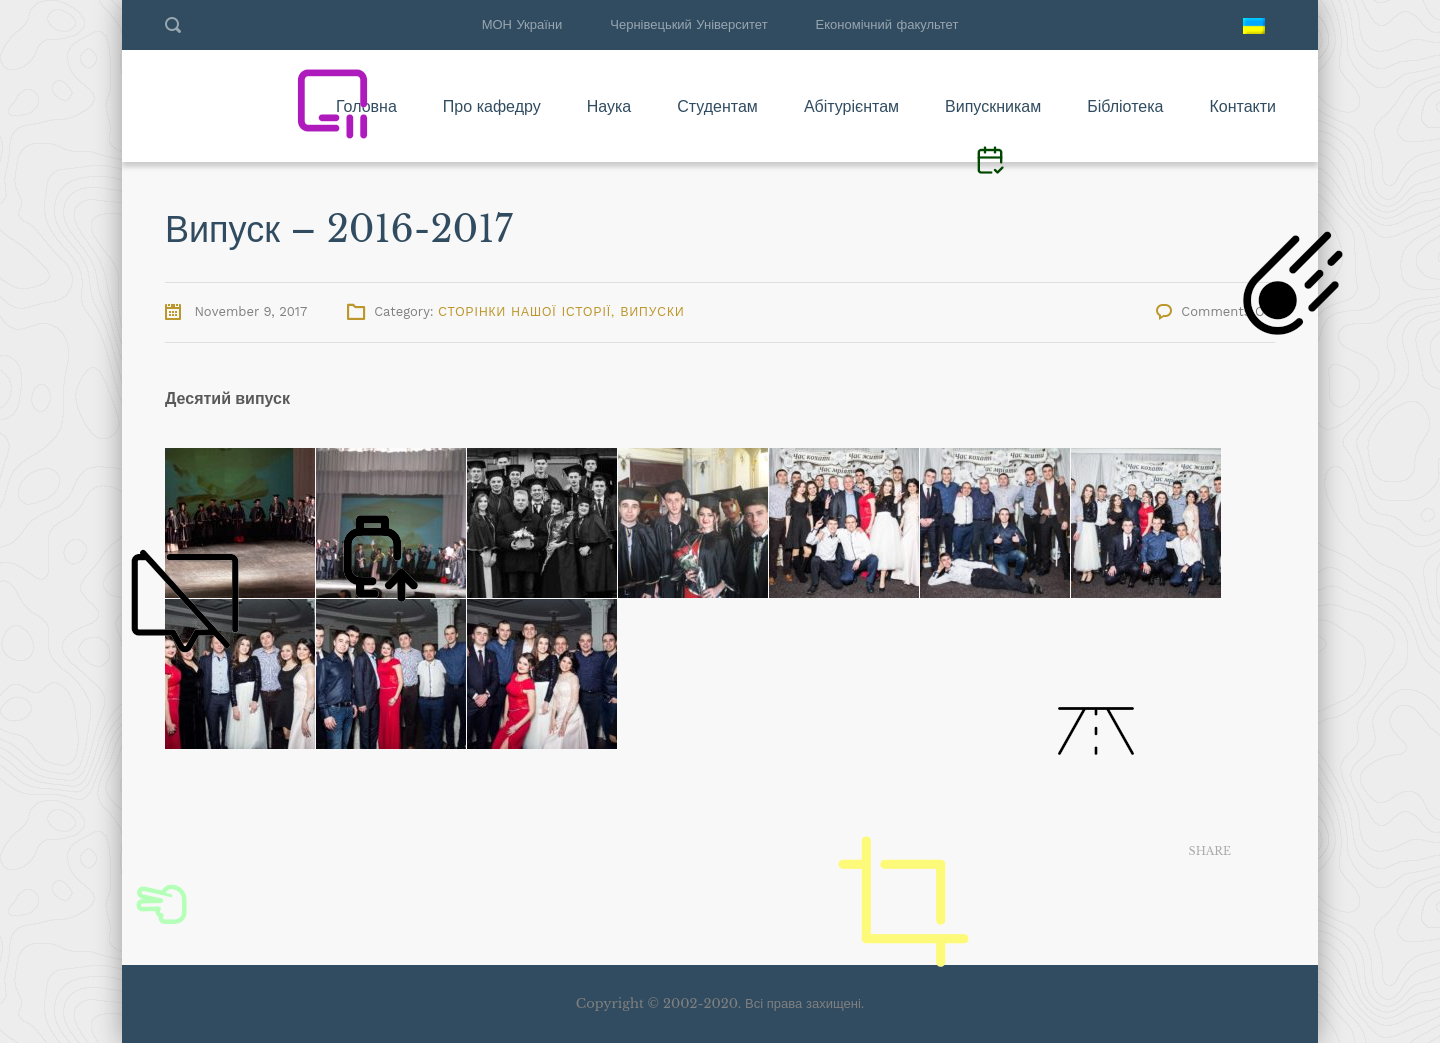 This screenshot has height=1043, width=1440. What do you see at coordinates (332, 100) in the screenshot?
I see `pause media playback on tablet device` at bounding box center [332, 100].